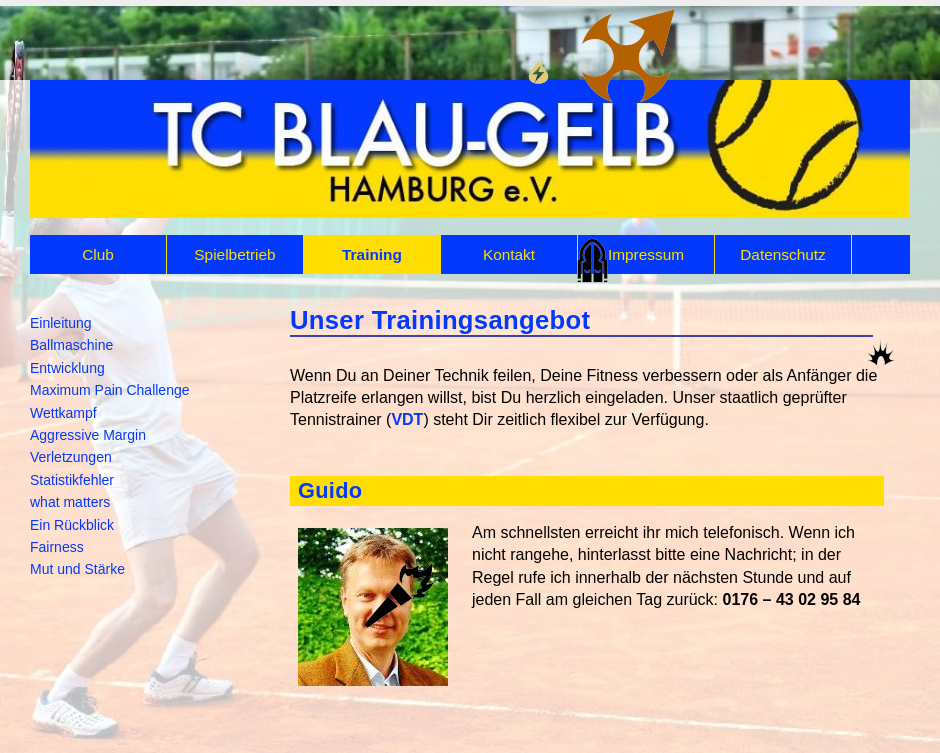 This screenshot has height=753, width=940. What do you see at coordinates (399, 593) in the screenshot?
I see `toggle flashlight or torch mode` at bounding box center [399, 593].